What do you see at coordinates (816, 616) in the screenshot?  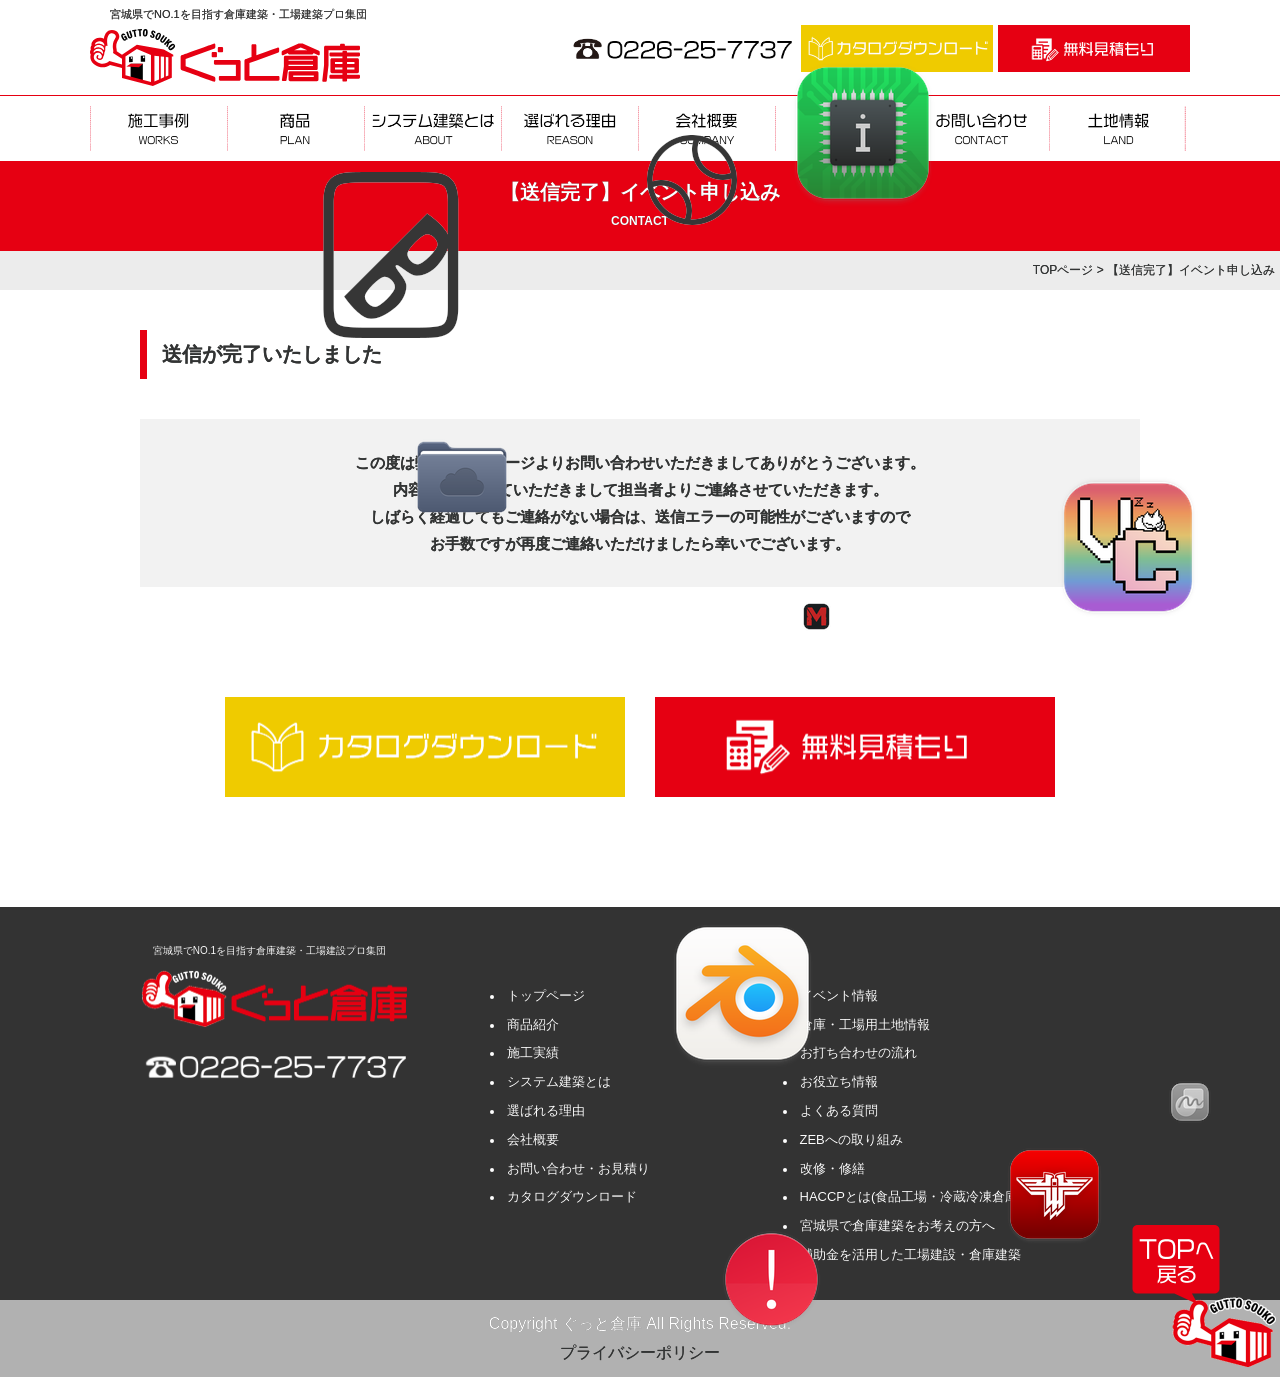 I see `launch Metro 2033 game` at bounding box center [816, 616].